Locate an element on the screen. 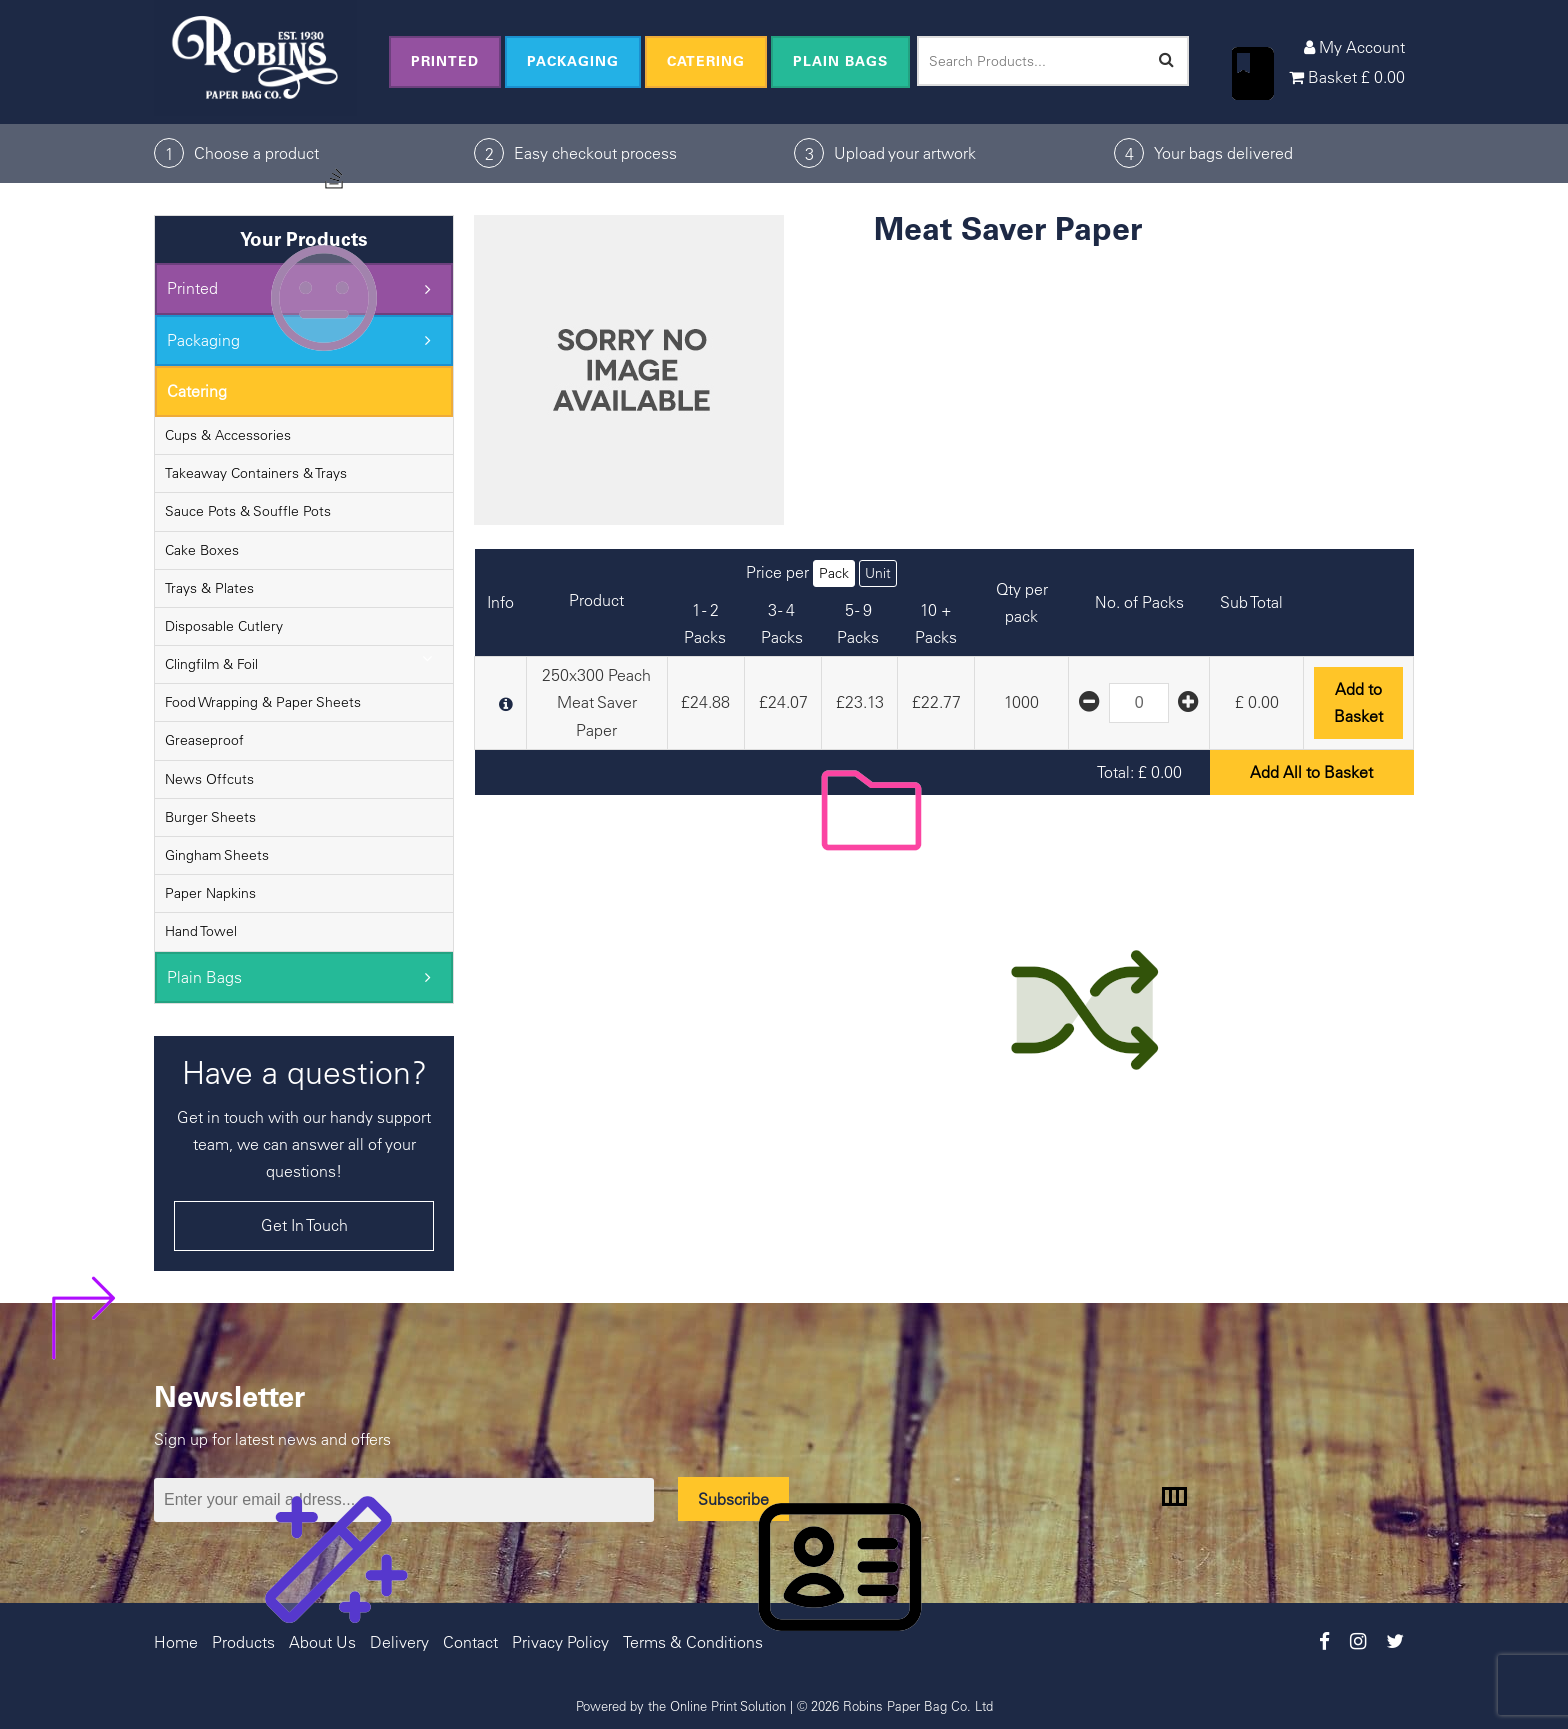 The width and height of the screenshot is (1568, 1729). redirect or forward content is located at coordinates (77, 1318).